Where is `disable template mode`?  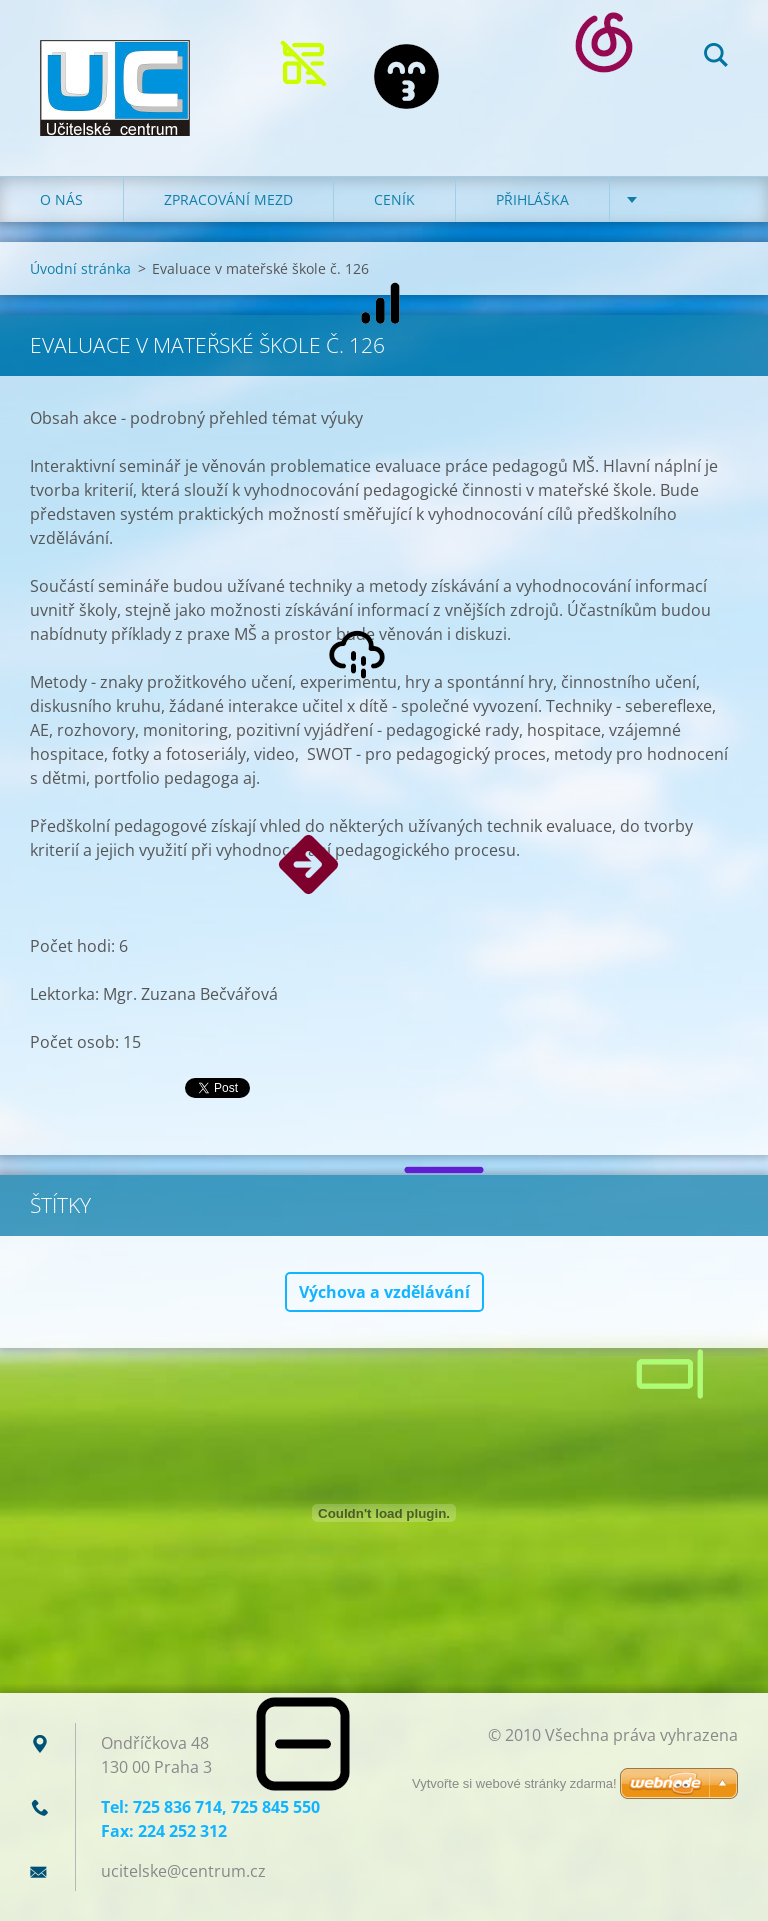
disable template mode is located at coordinates (303, 63).